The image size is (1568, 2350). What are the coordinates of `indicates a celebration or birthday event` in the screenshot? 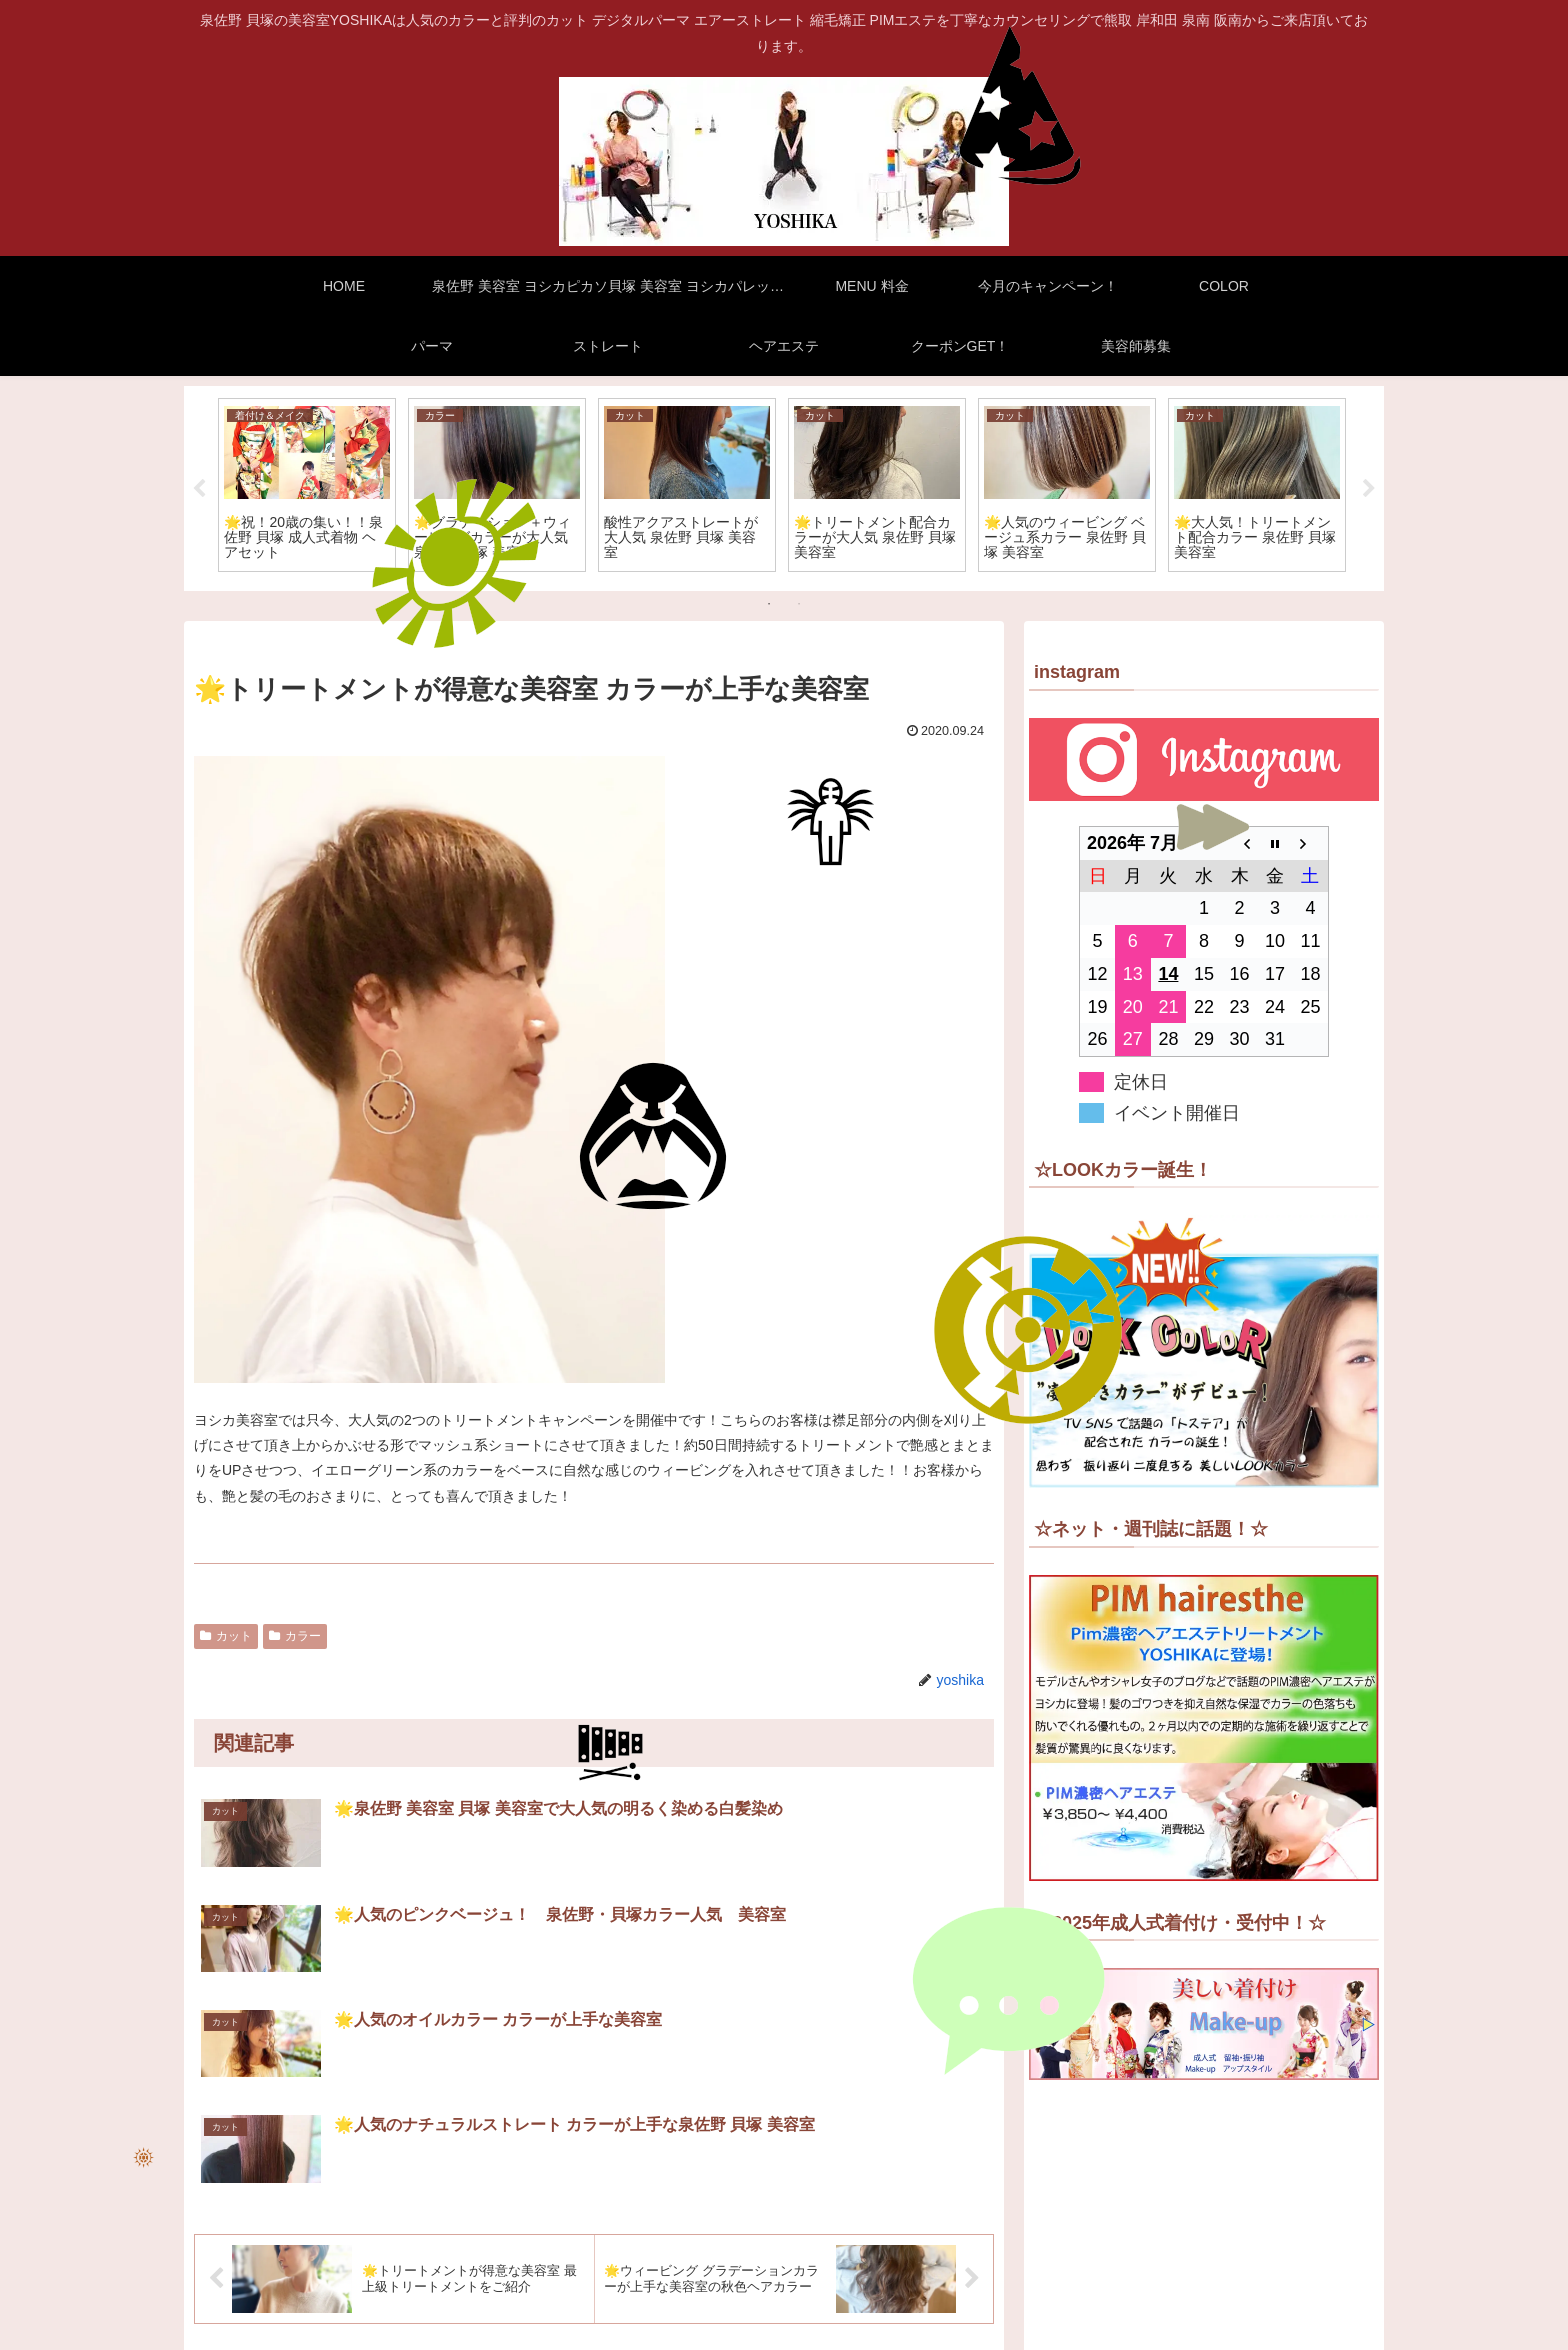 It's located at (1017, 104).